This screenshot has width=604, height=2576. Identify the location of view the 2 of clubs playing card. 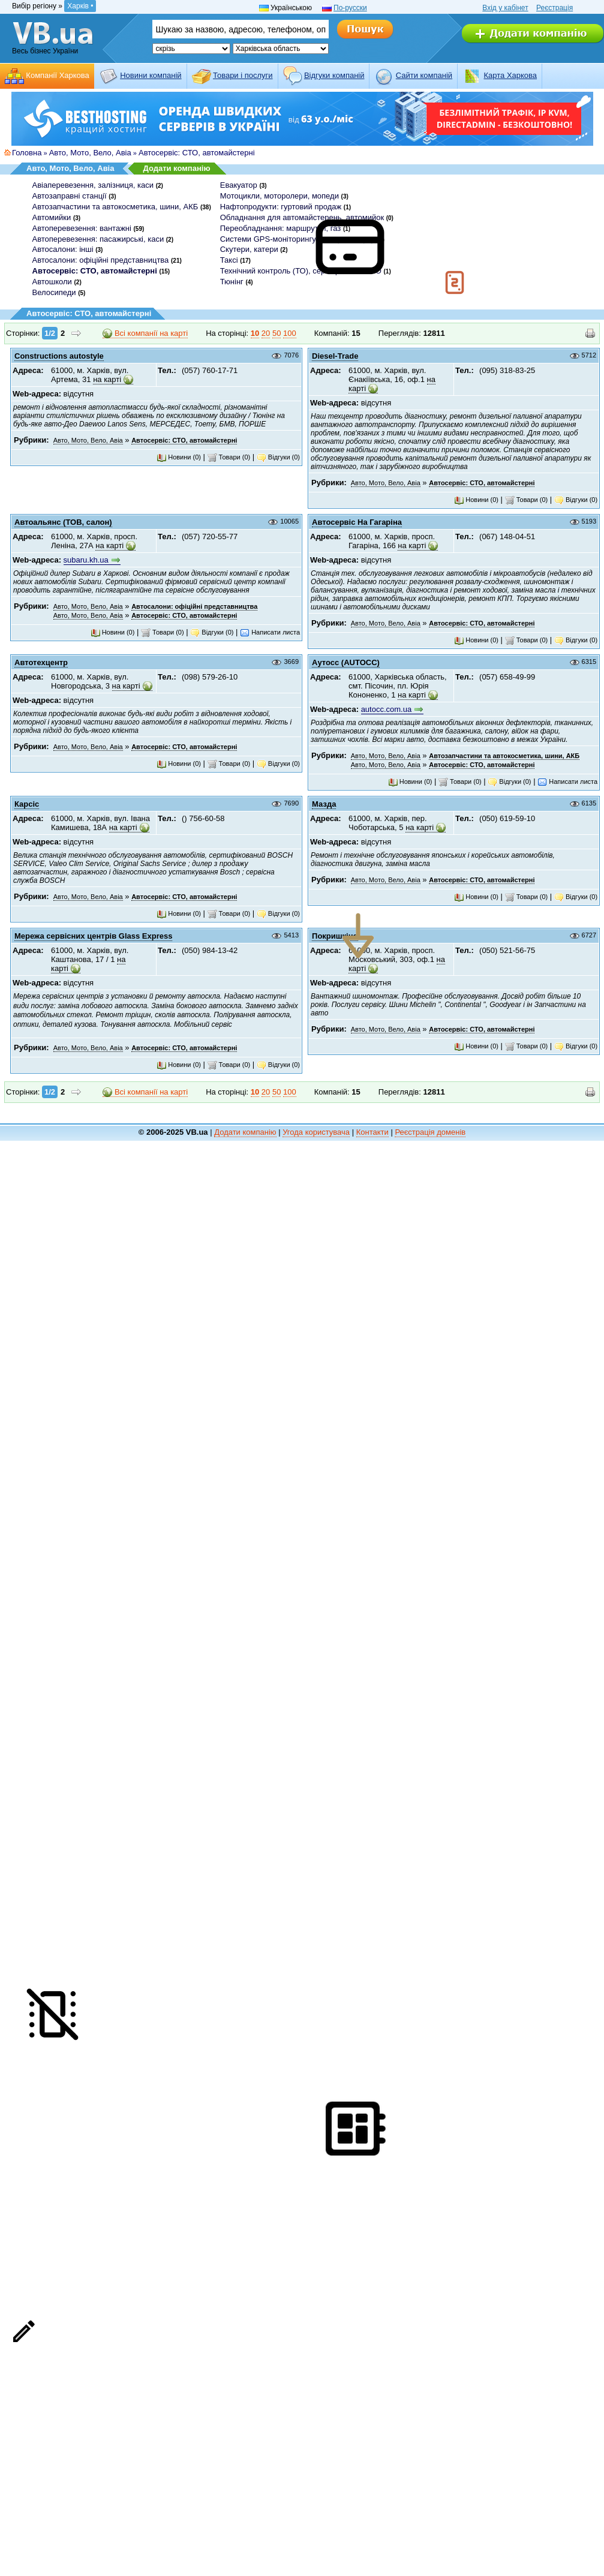
(455, 282).